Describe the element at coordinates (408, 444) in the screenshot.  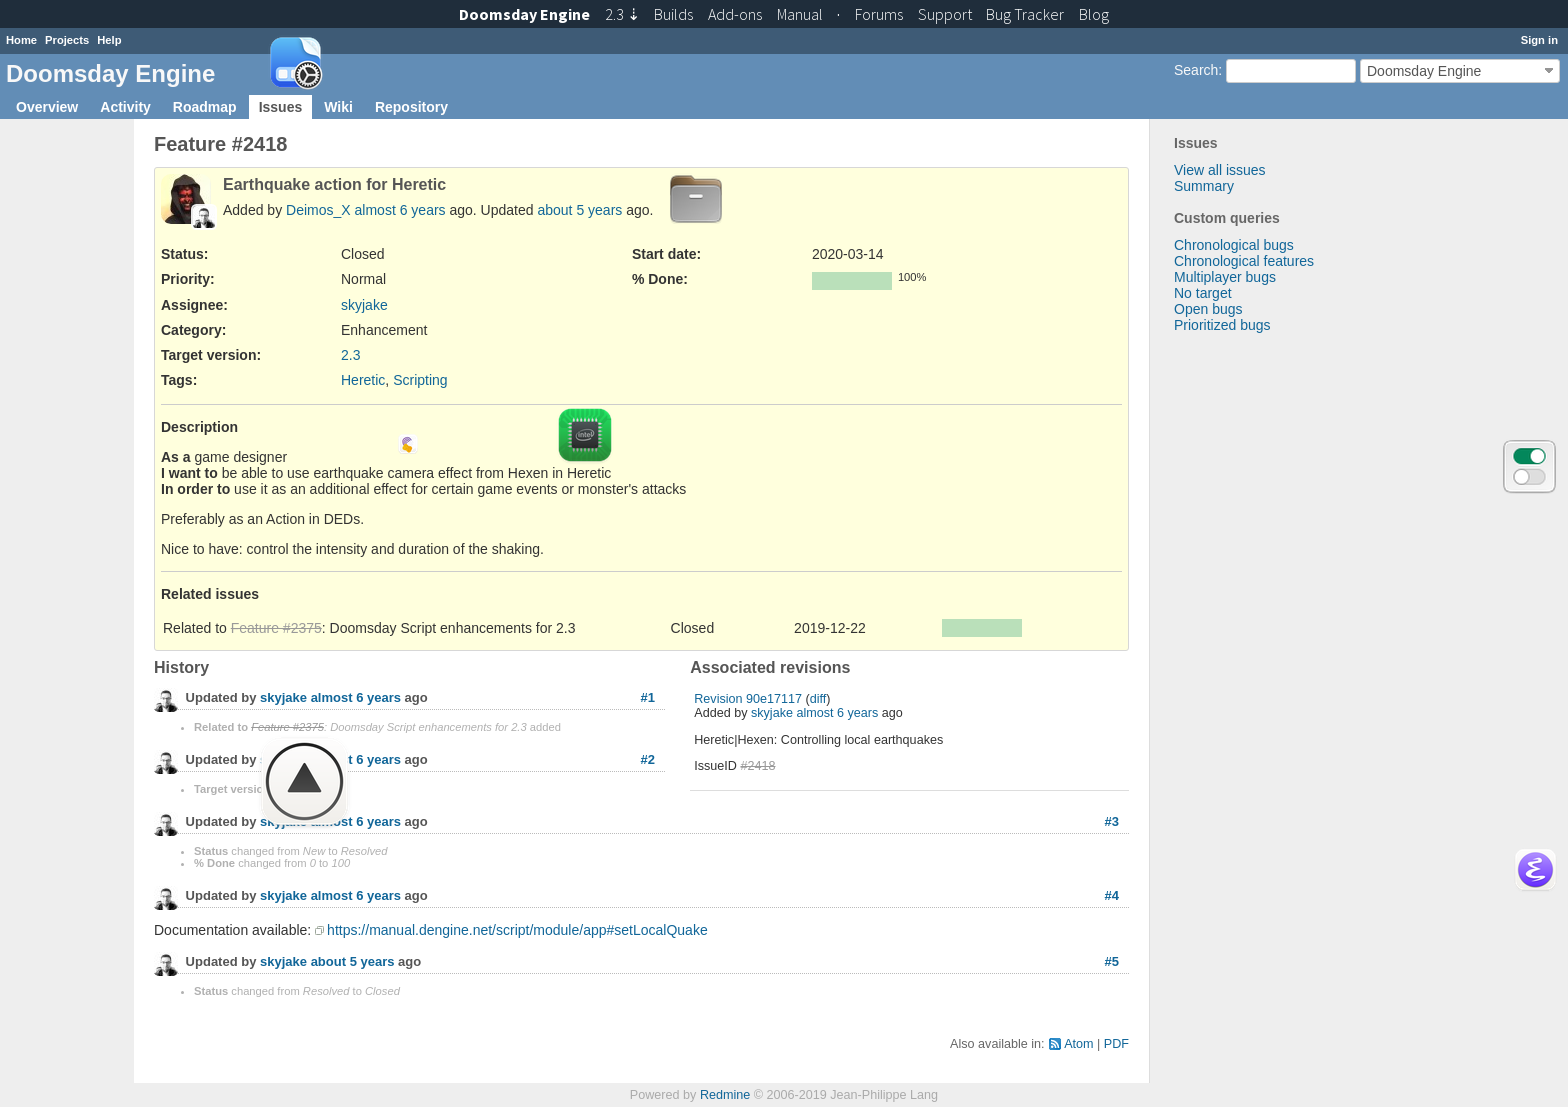
I see `open metadata cleaner app` at that location.